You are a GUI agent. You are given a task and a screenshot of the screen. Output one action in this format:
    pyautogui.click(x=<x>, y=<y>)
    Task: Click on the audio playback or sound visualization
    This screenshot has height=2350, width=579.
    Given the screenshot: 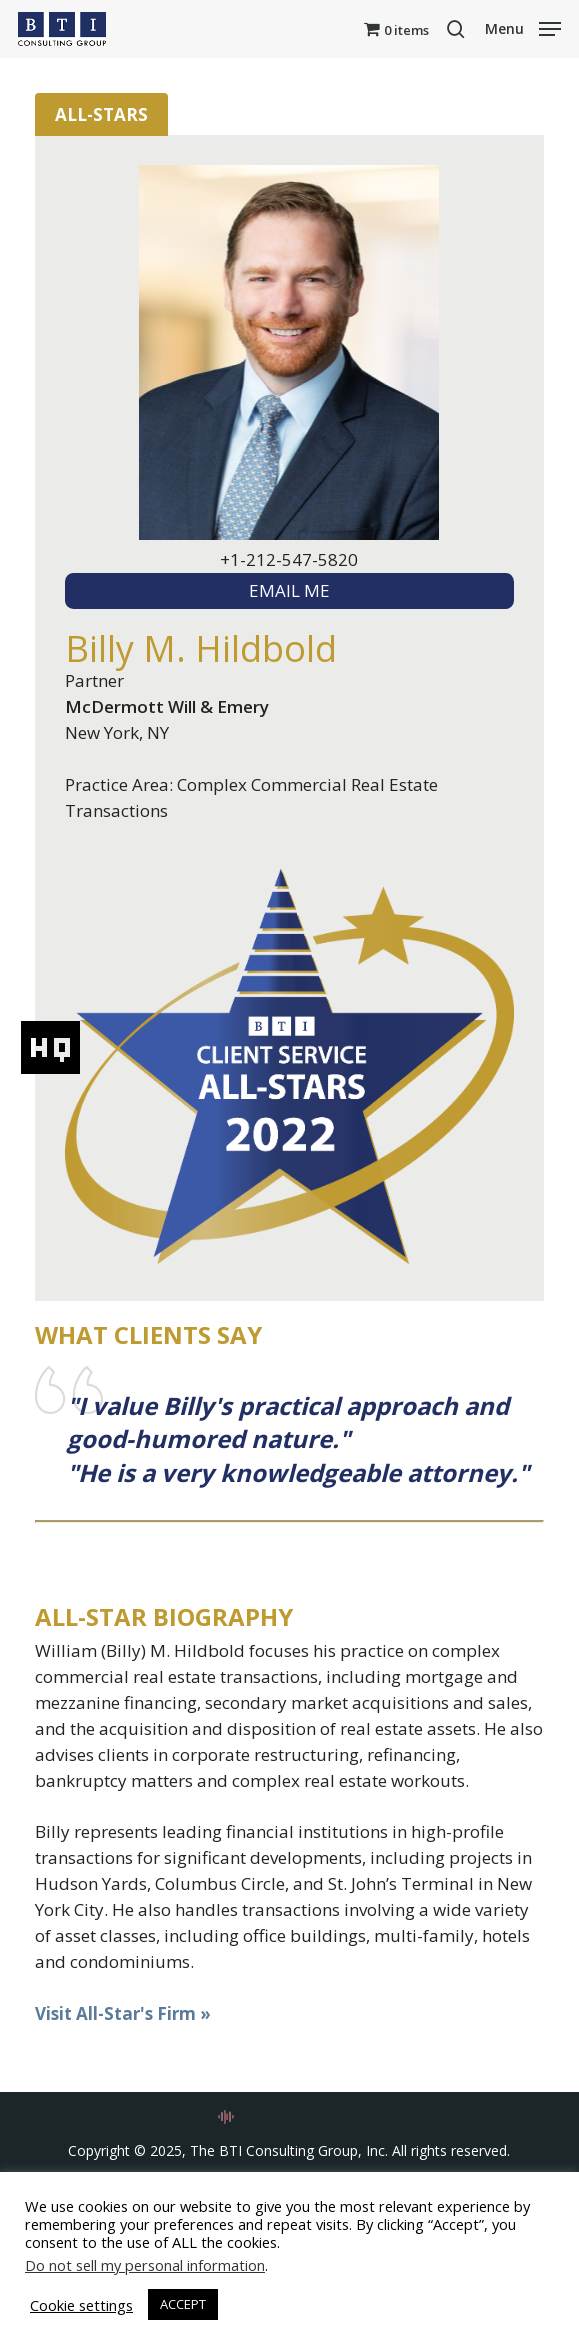 What is the action you would take?
    pyautogui.click(x=226, y=2117)
    